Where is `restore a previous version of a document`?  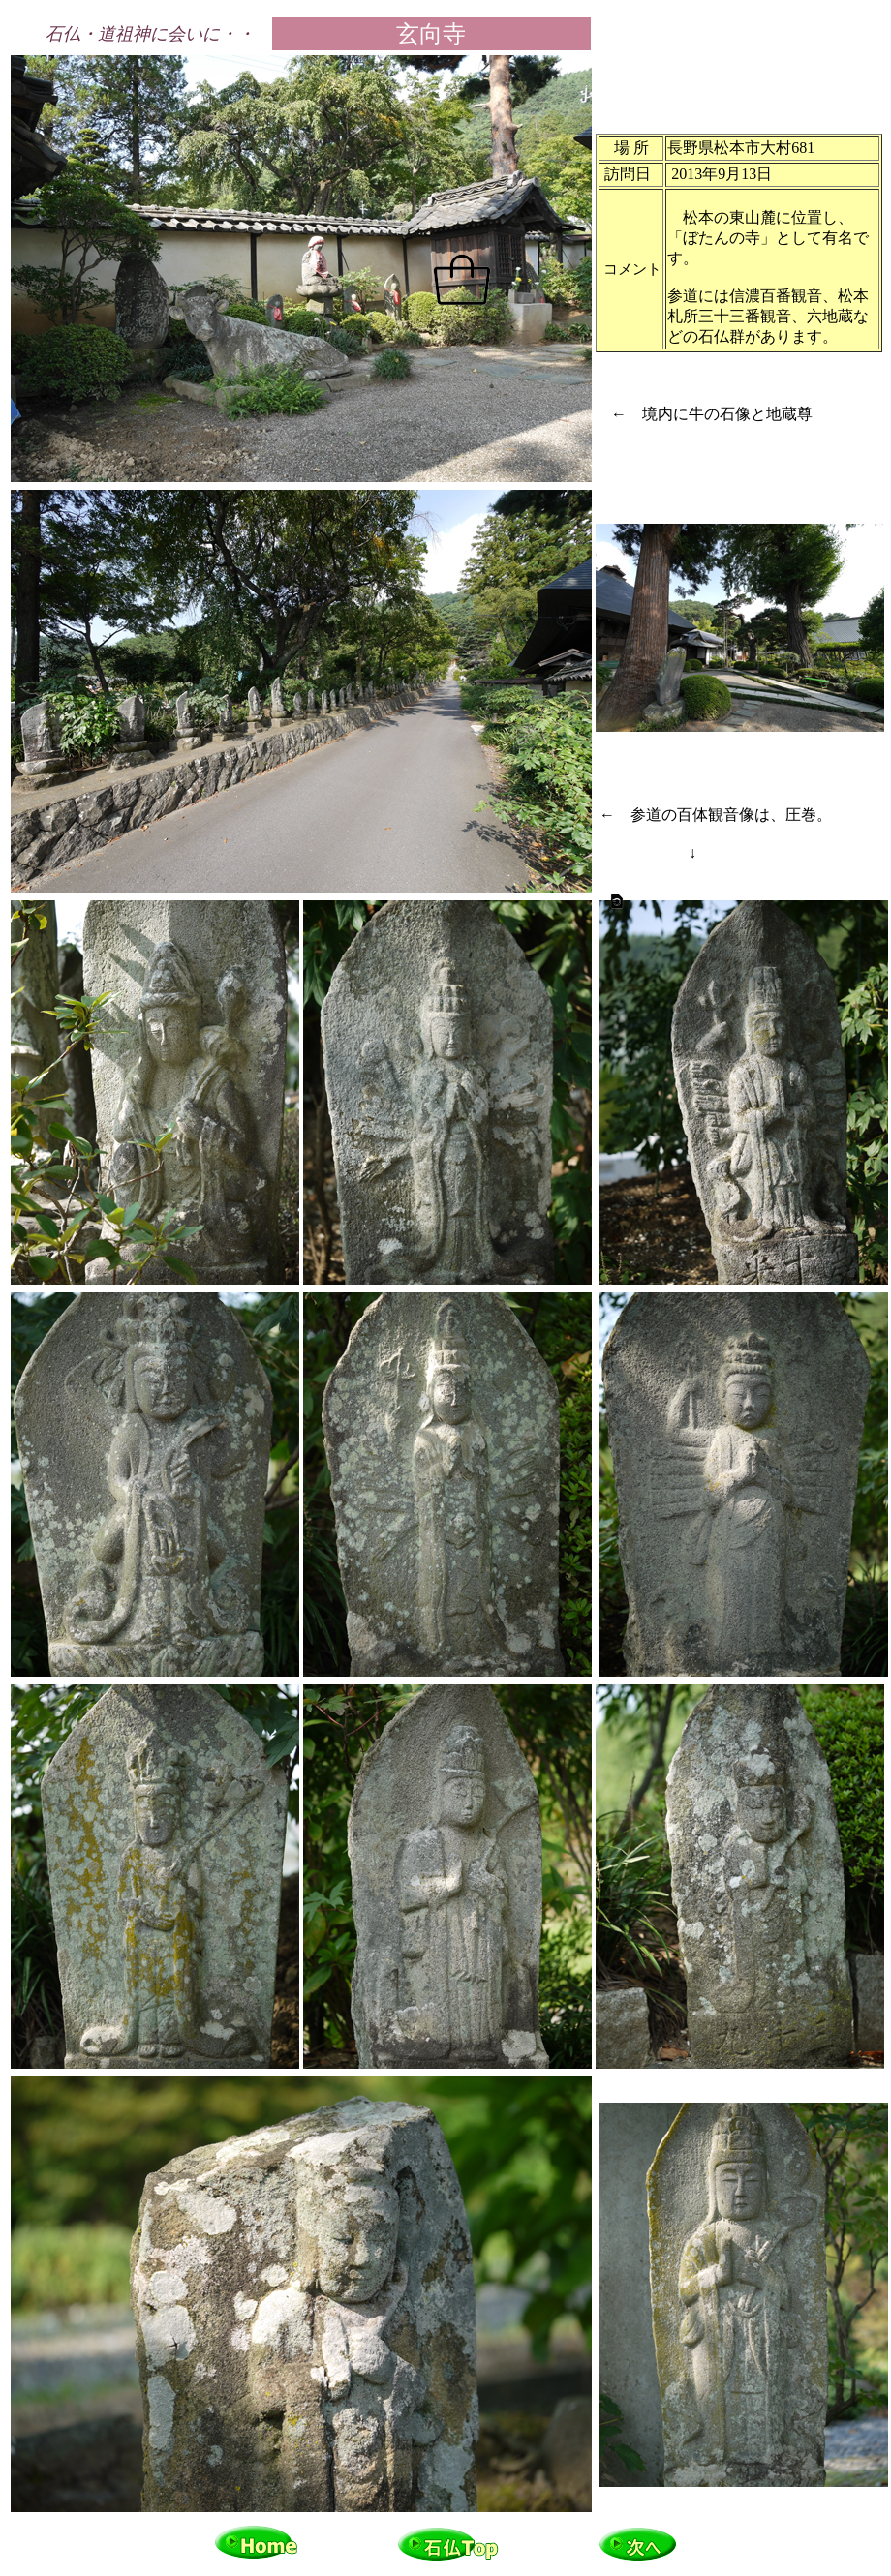 restore a previous version of a document is located at coordinates (617, 901).